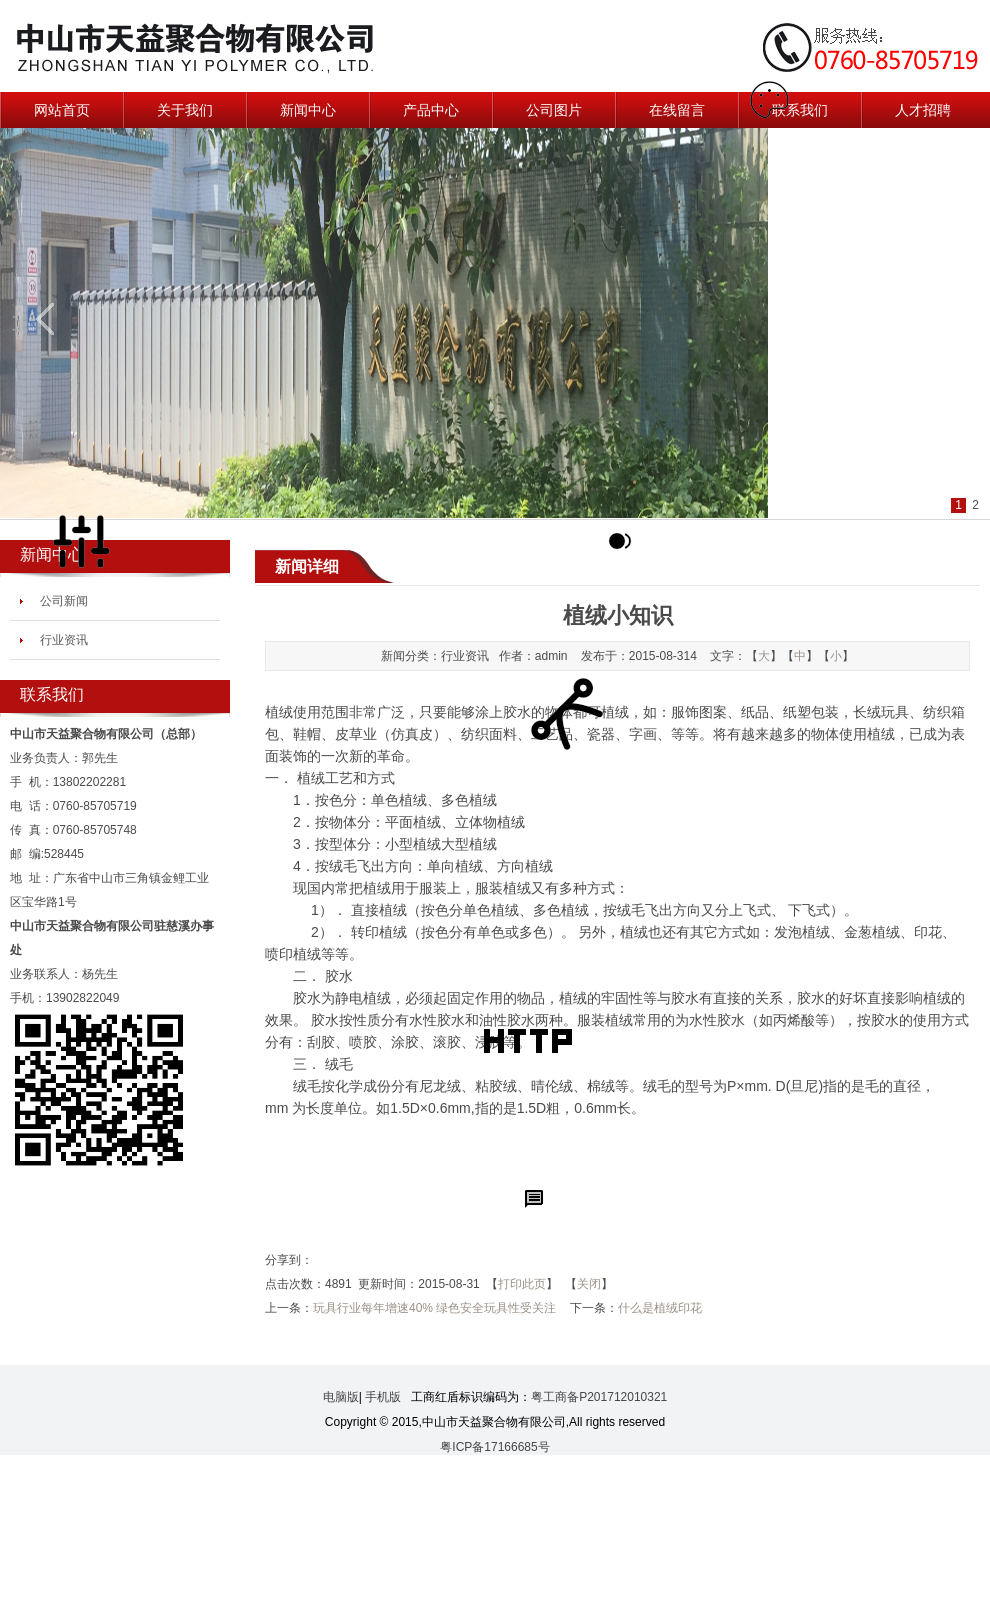  What do you see at coordinates (534, 1199) in the screenshot?
I see `open messaging or chat` at bounding box center [534, 1199].